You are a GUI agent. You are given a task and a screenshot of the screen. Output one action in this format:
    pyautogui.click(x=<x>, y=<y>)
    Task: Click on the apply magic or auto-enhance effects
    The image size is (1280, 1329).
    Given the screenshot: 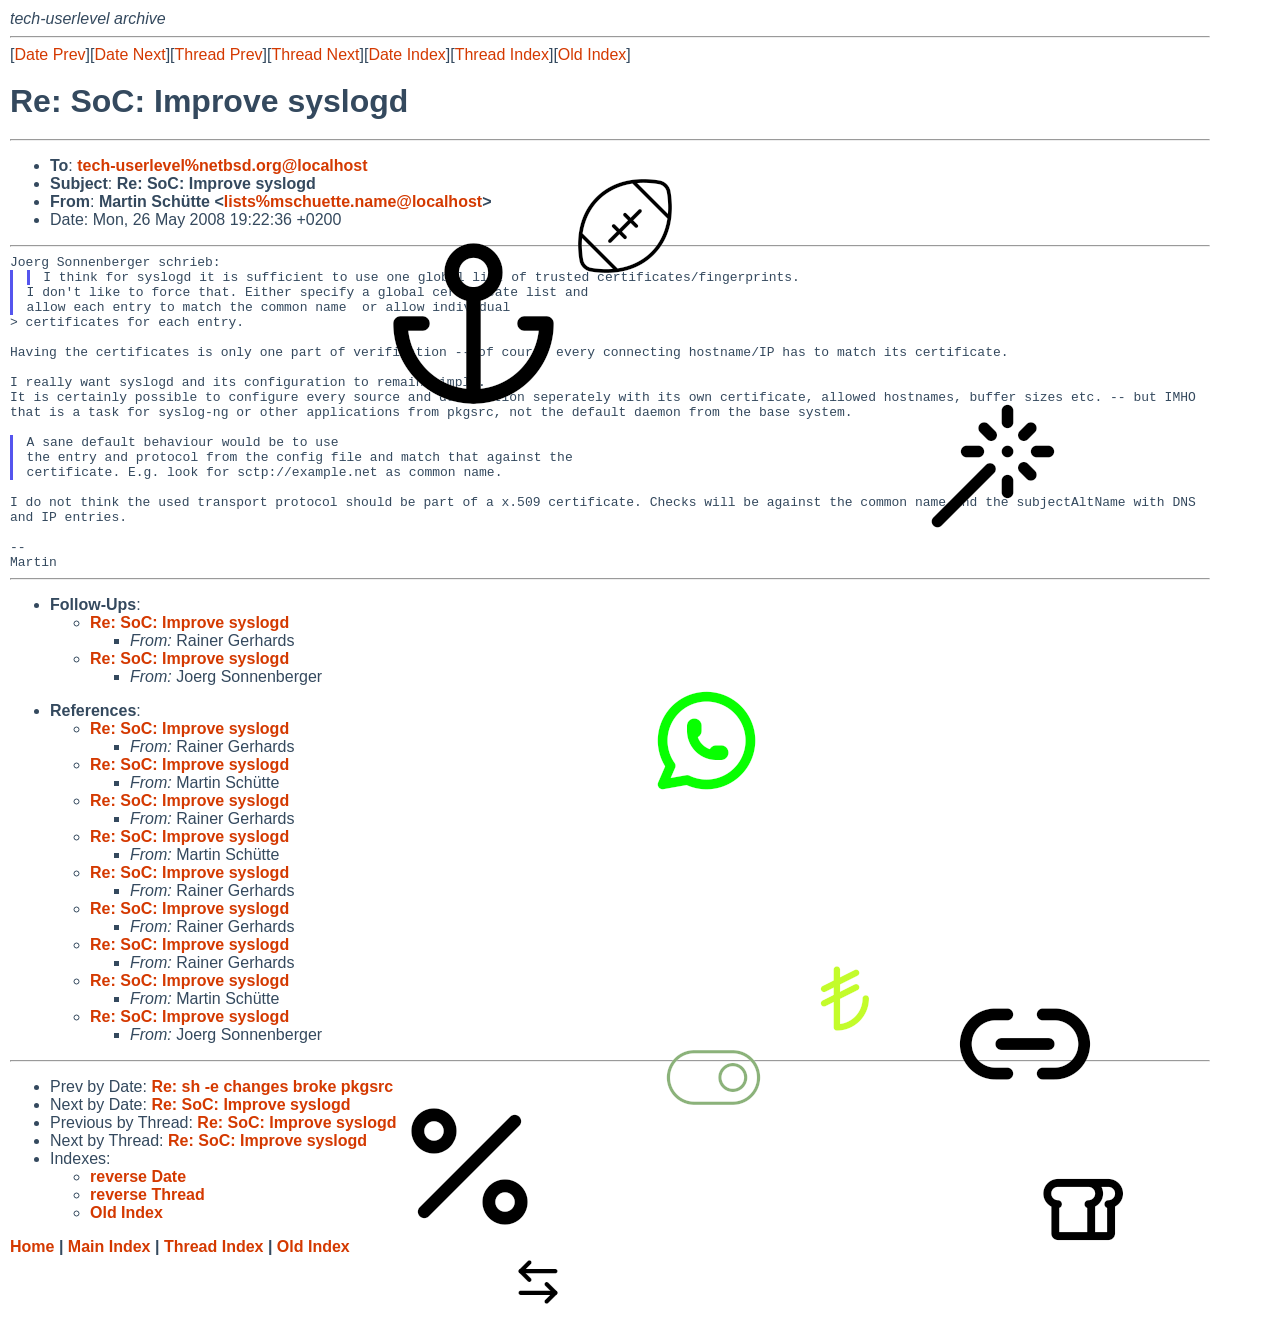 What is the action you would take?
    pyautogui.click(x=990, y=469)
    